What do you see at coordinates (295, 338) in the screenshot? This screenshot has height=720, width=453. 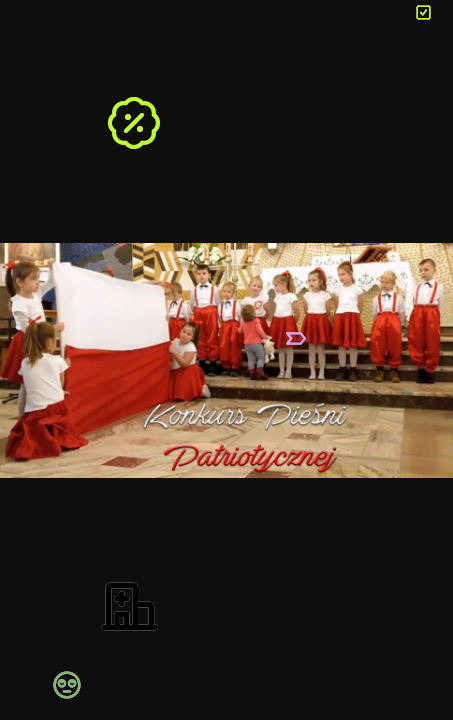 I see `mark item as important` at bounding box center [295, 338].